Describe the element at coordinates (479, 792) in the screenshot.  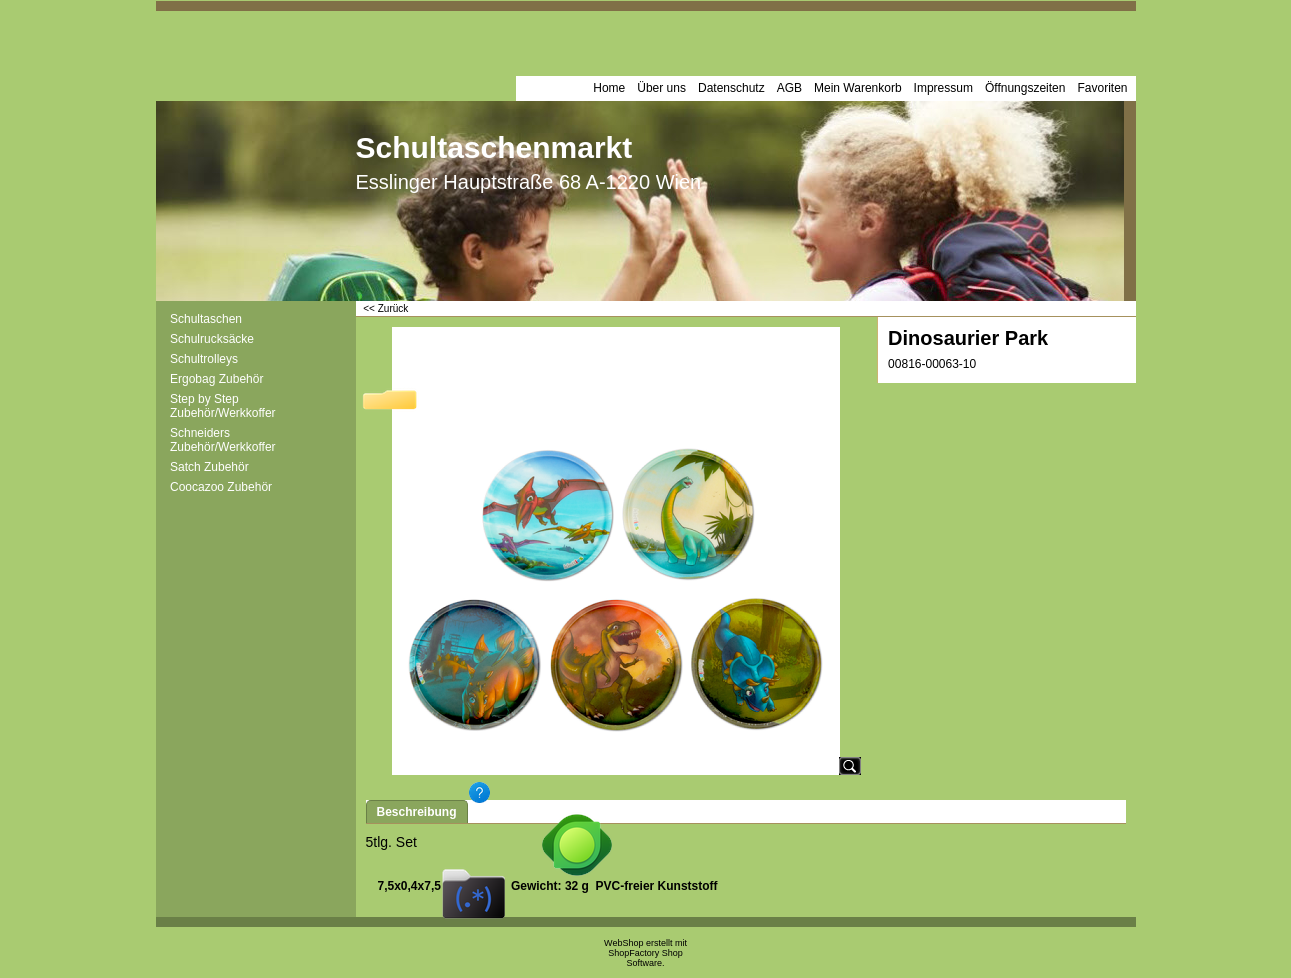
I see `access help or support information` at that location.